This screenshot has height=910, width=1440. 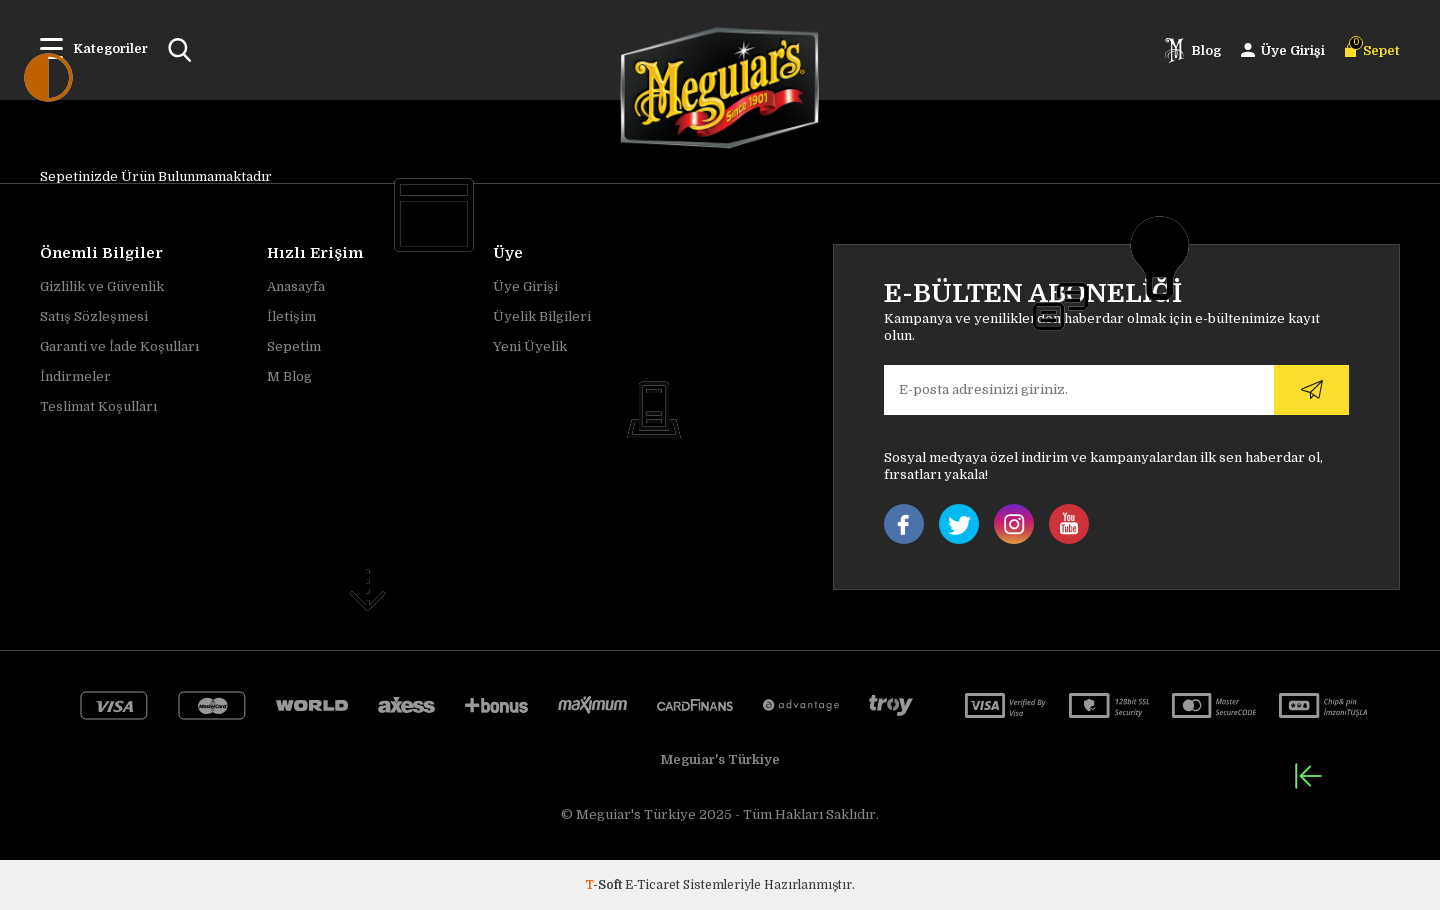 I want to click on fetch changes from a remote git repository, so click(x=366, y=590).